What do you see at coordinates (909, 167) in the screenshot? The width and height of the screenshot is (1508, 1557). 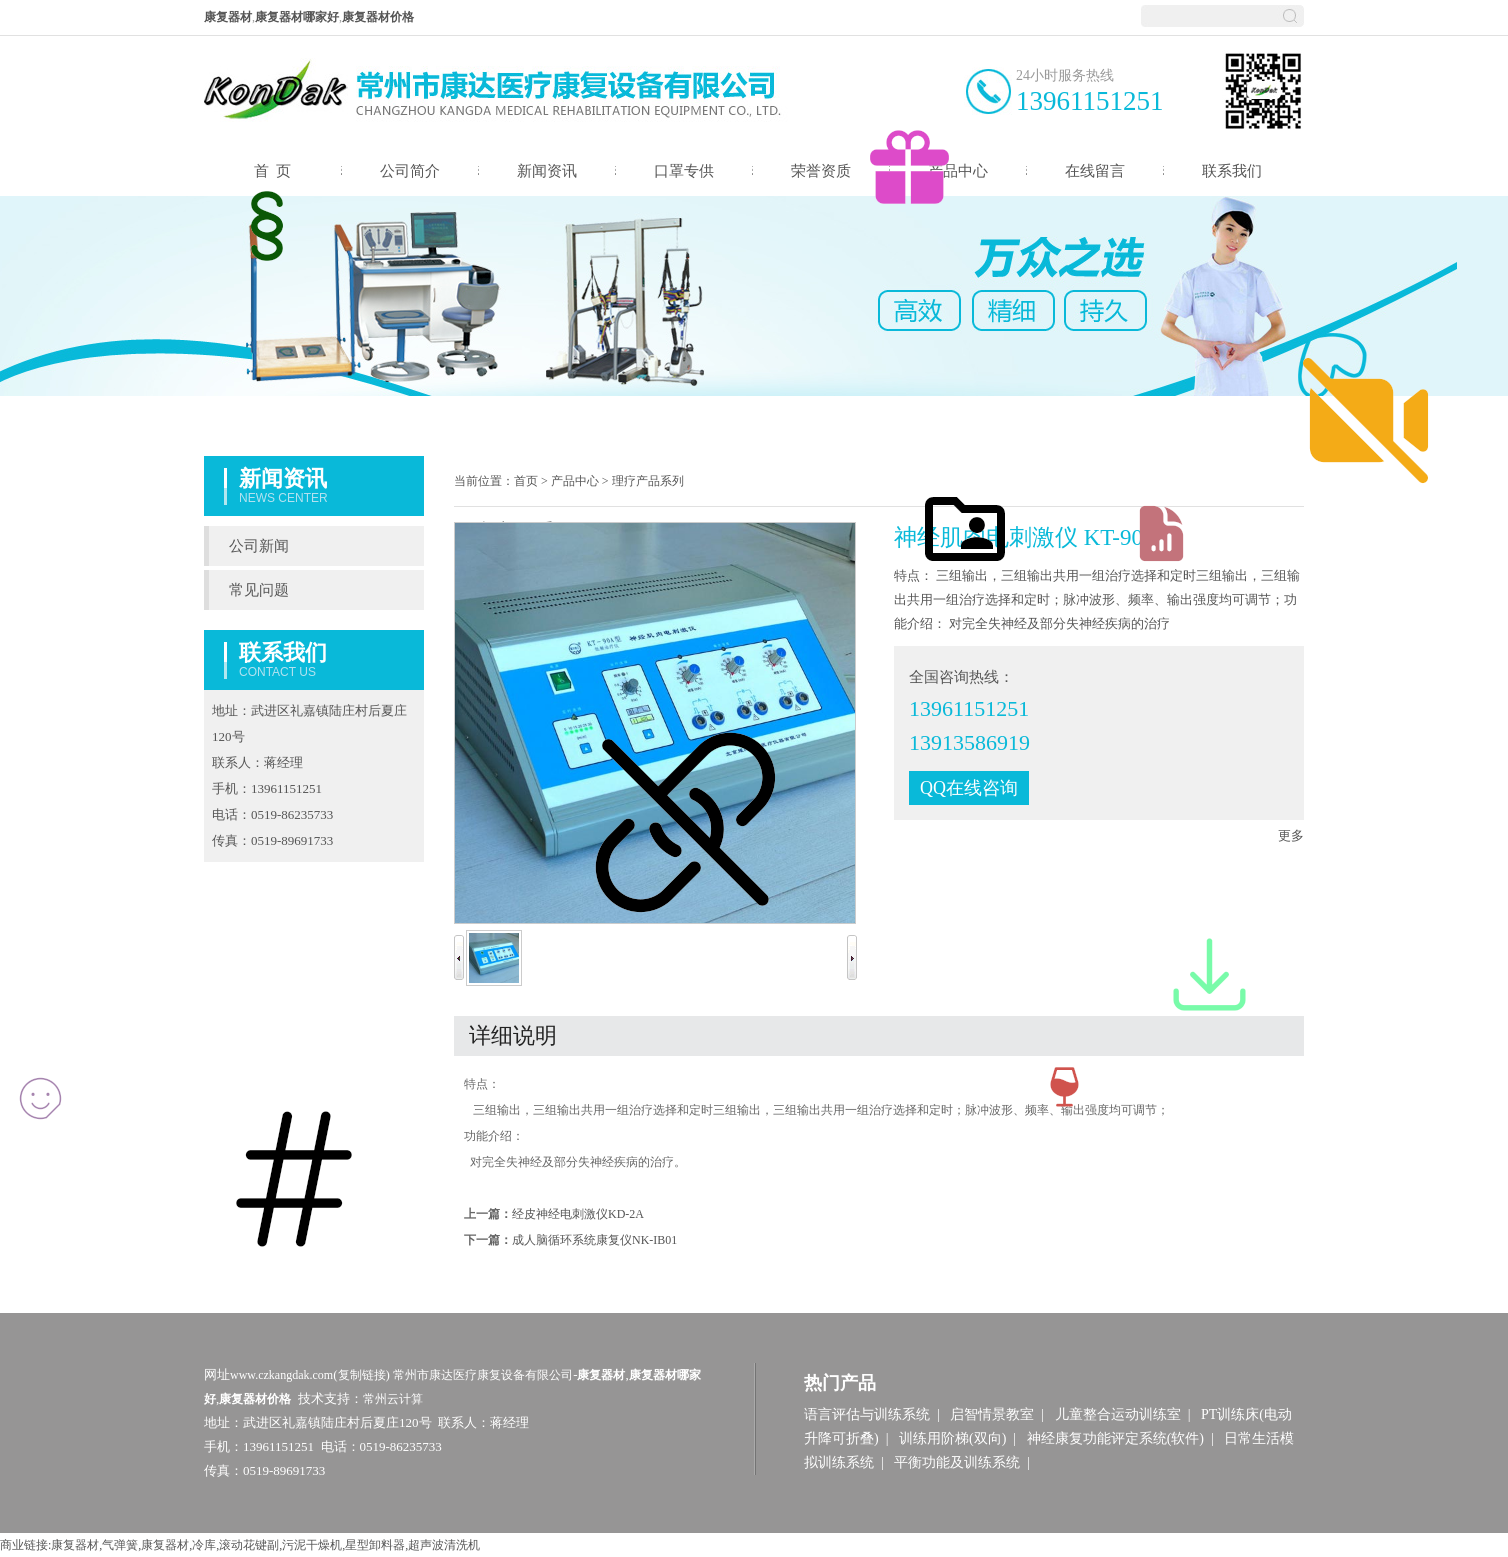 I see `access gifts or rewards` at bounding box center [909, 167].